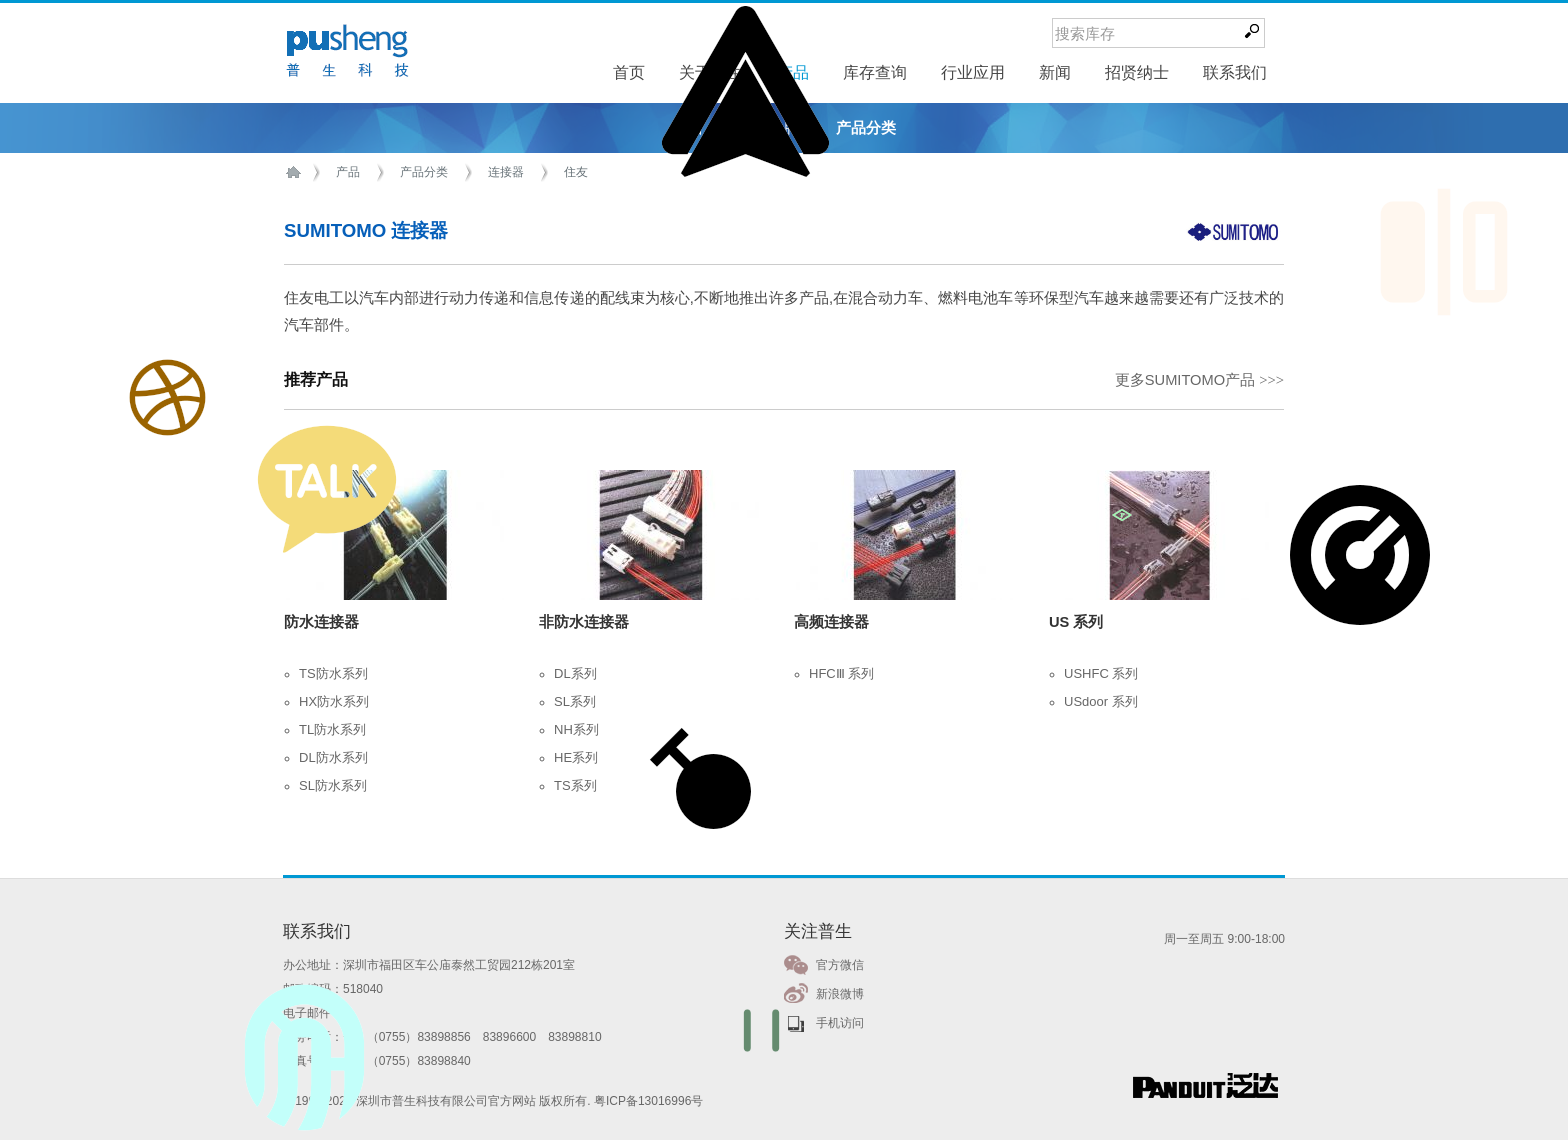 The height and width of the screenshot is (1140, 1568). I want to click on visit Dribbble profile or portfolio, so click(167, 397).